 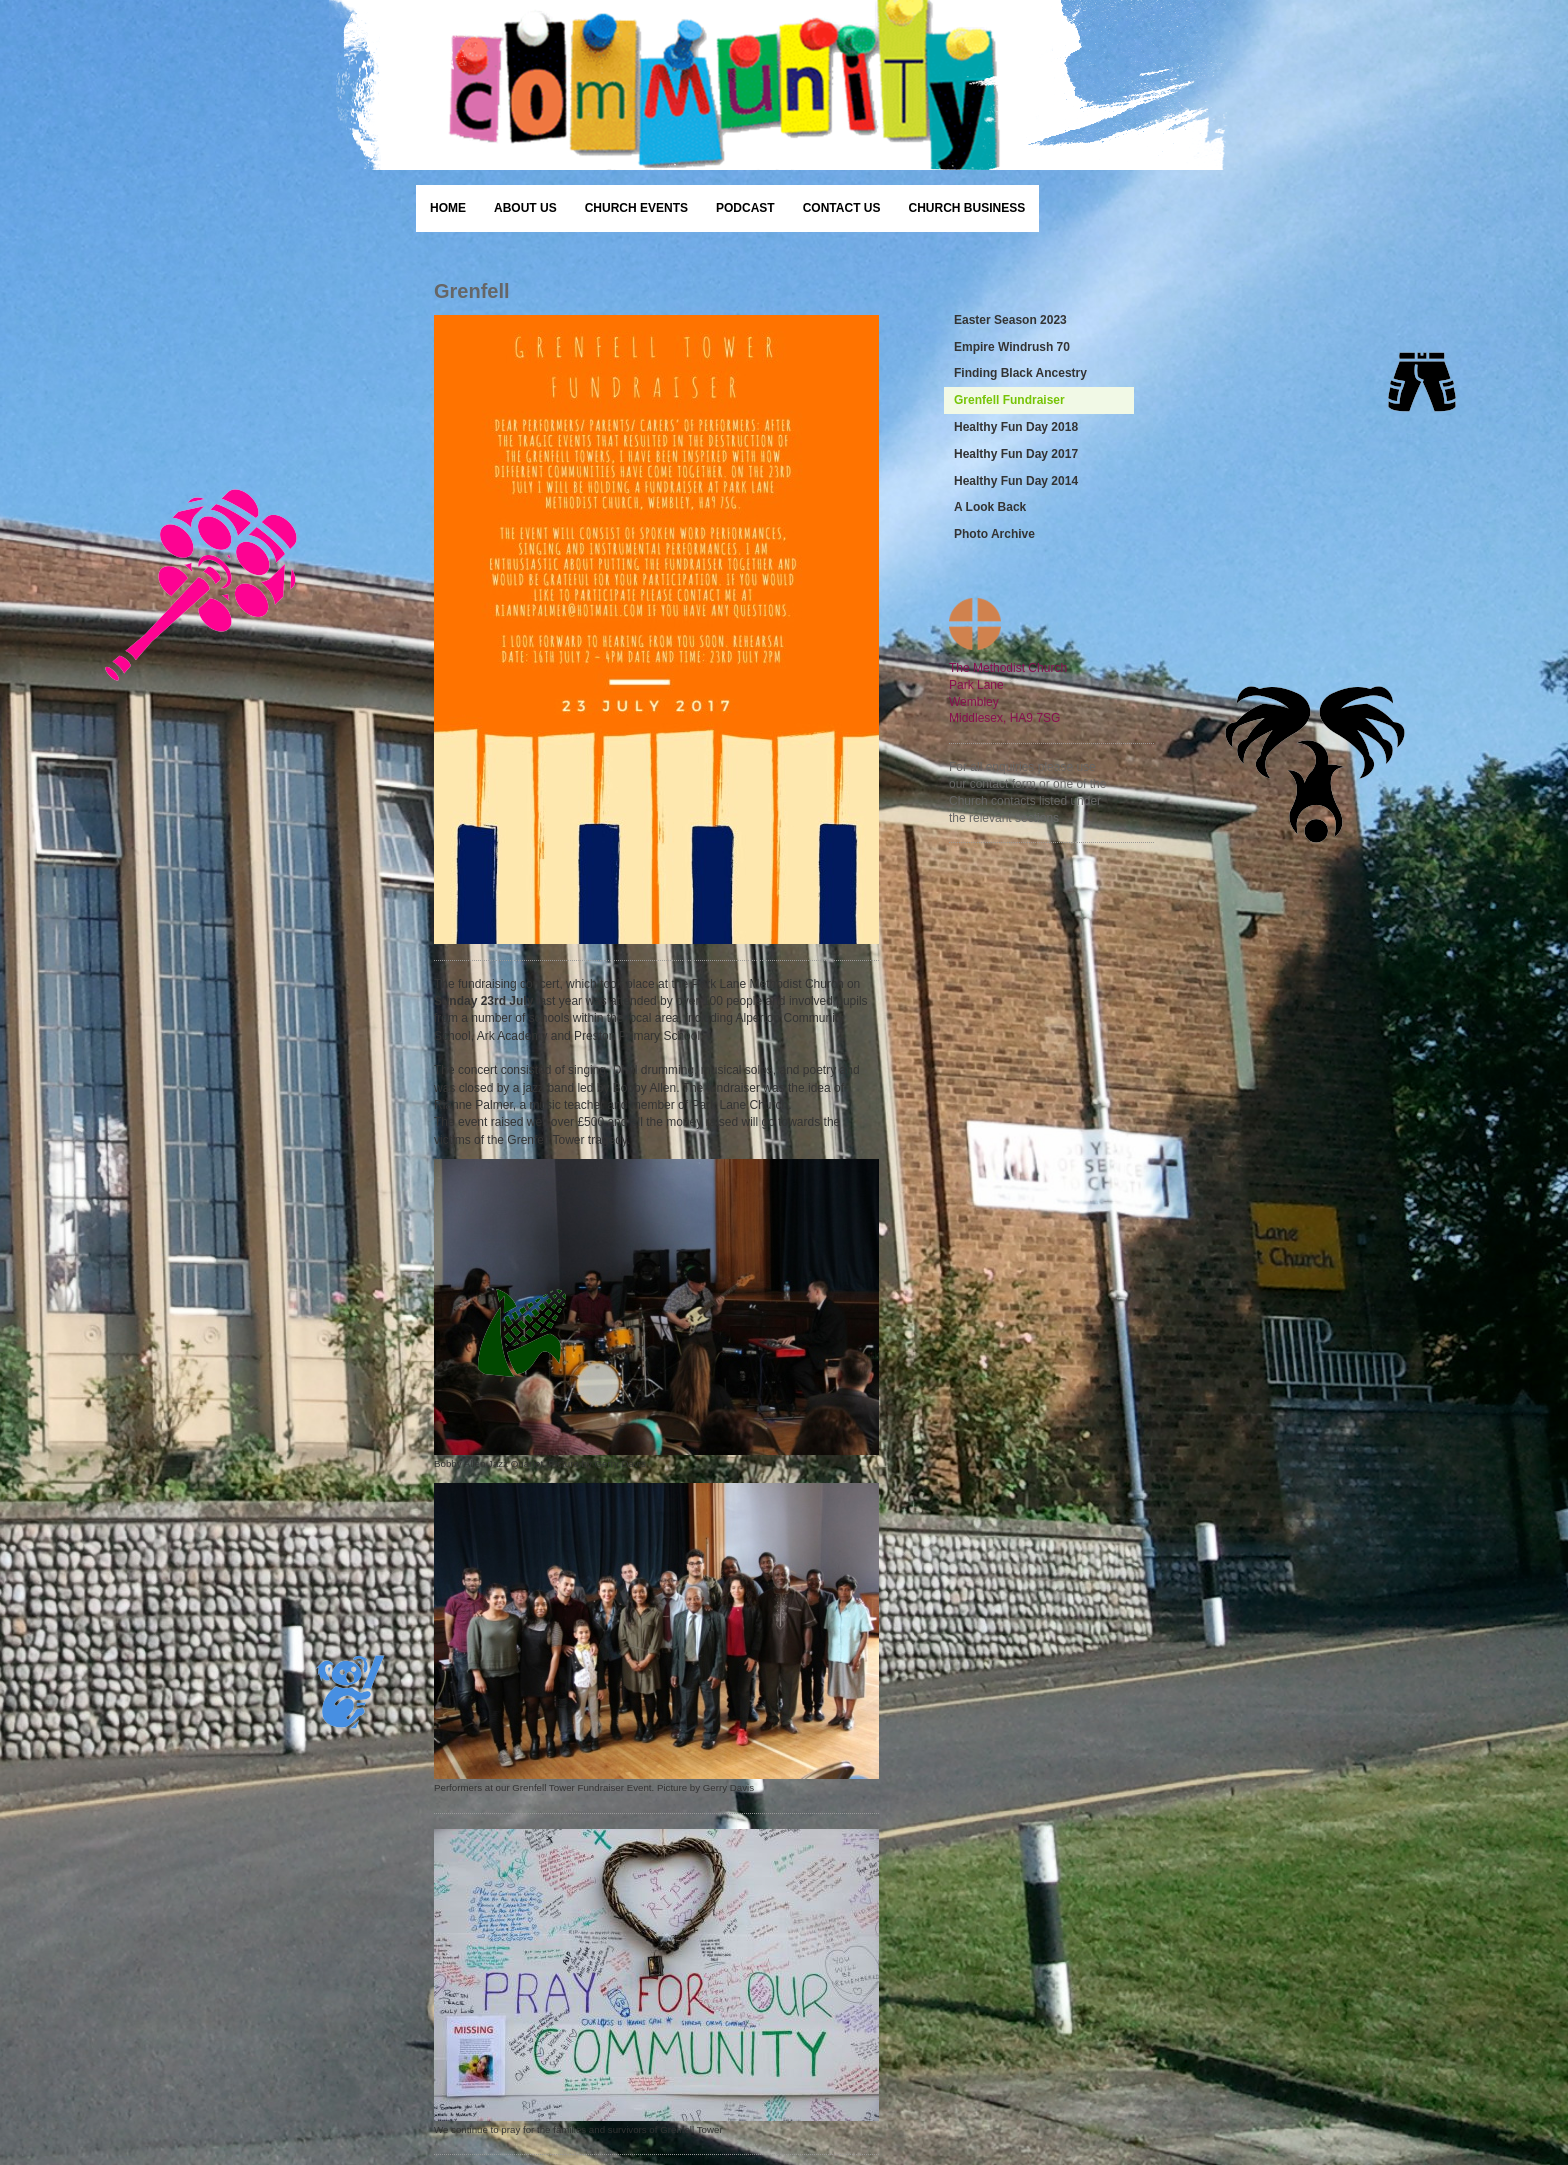 What do you see at coordinates (1422, 382) in the screenshot?
I see `select shorts or casual clothing option` at bounding box center [1422, 382].